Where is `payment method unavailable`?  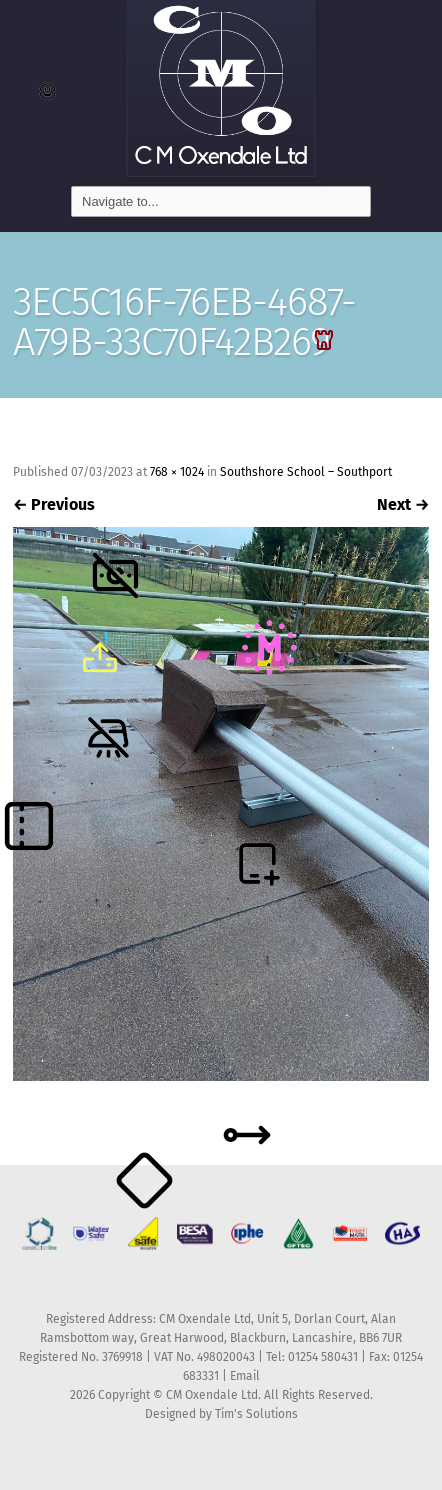
payment method unavailable is located at coordinates (115, 575).